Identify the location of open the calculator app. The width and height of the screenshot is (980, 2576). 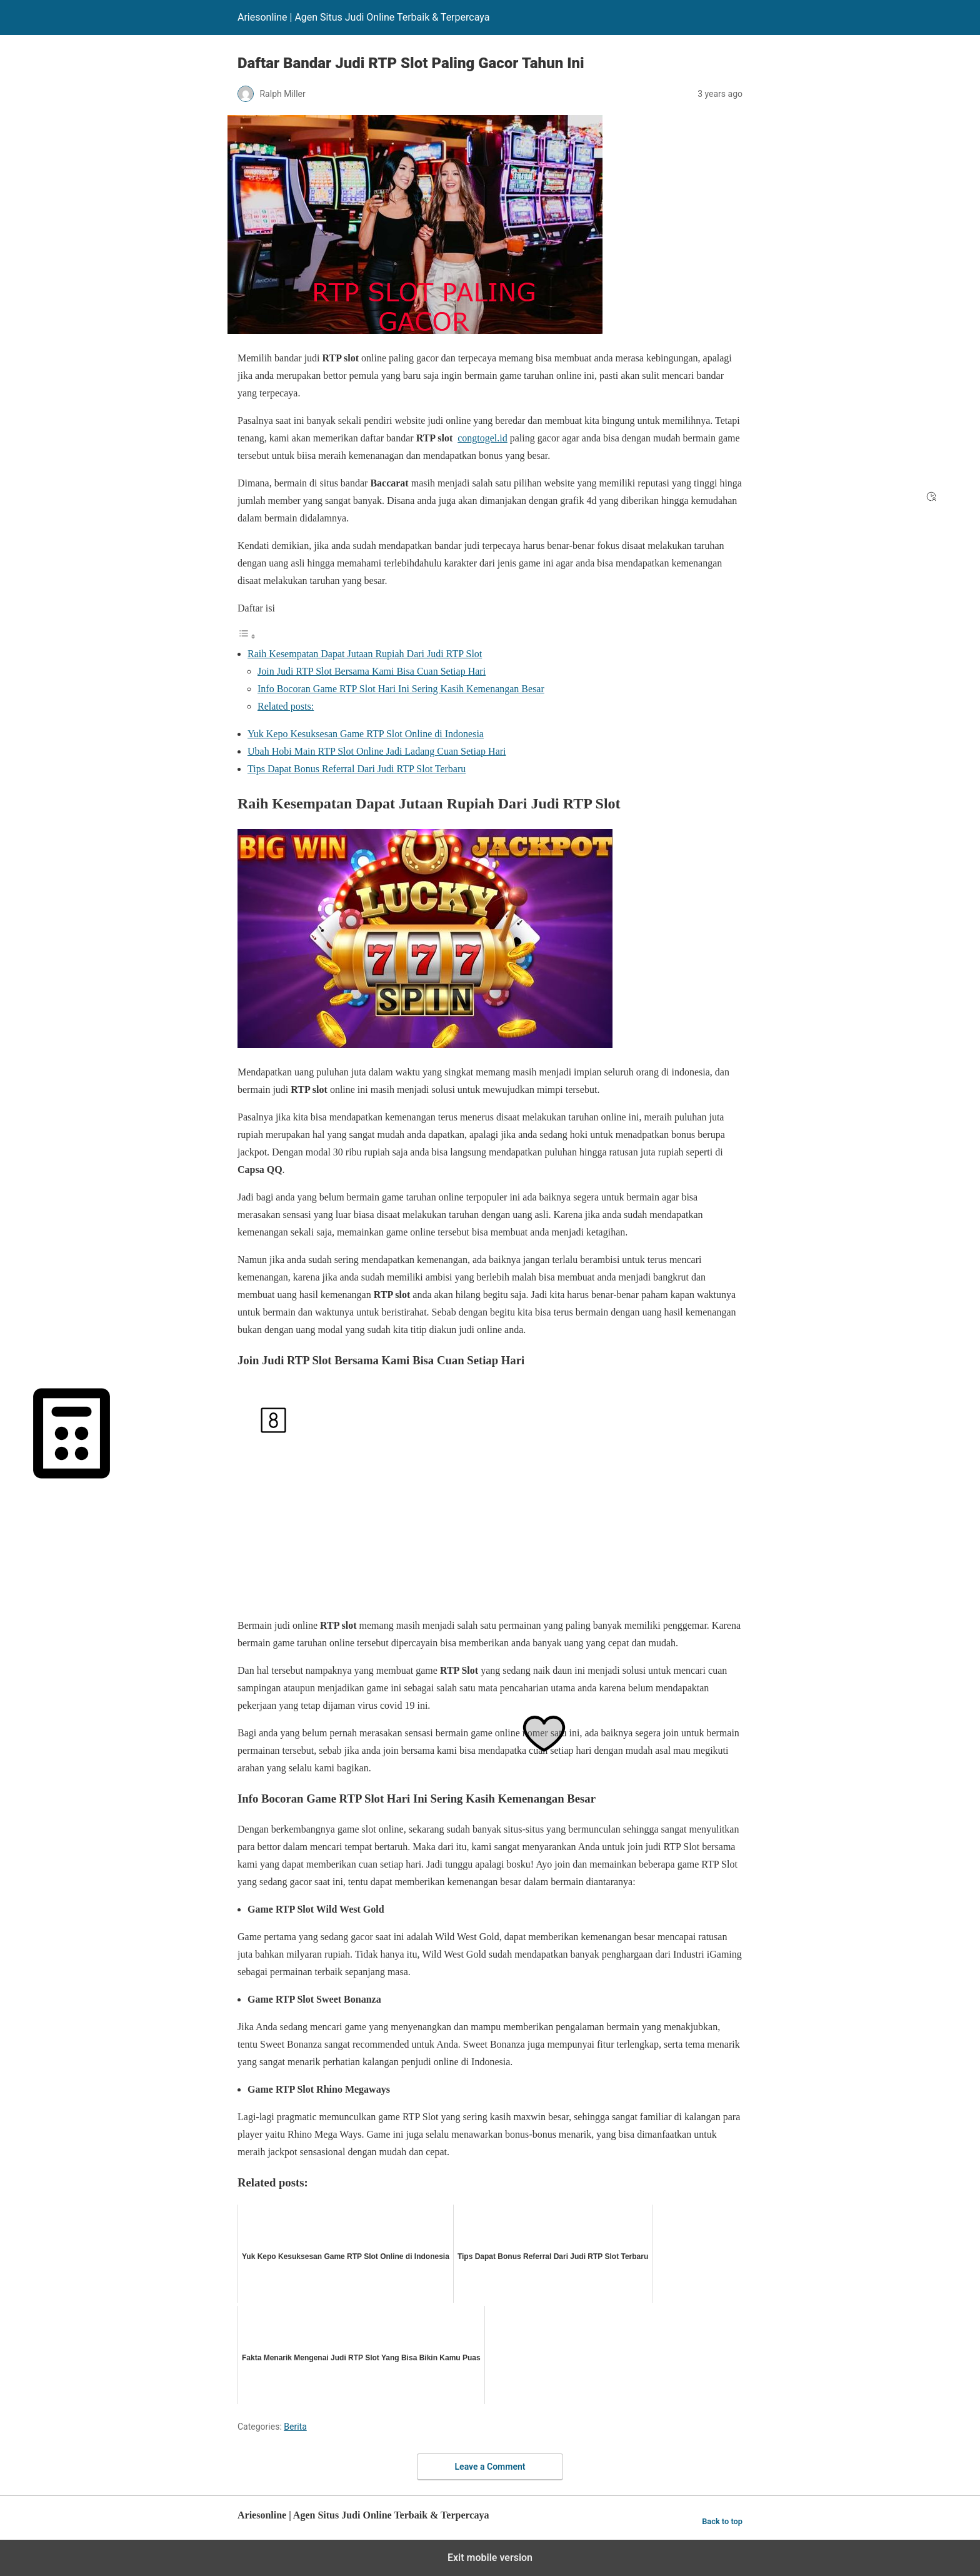
(71, 1433).